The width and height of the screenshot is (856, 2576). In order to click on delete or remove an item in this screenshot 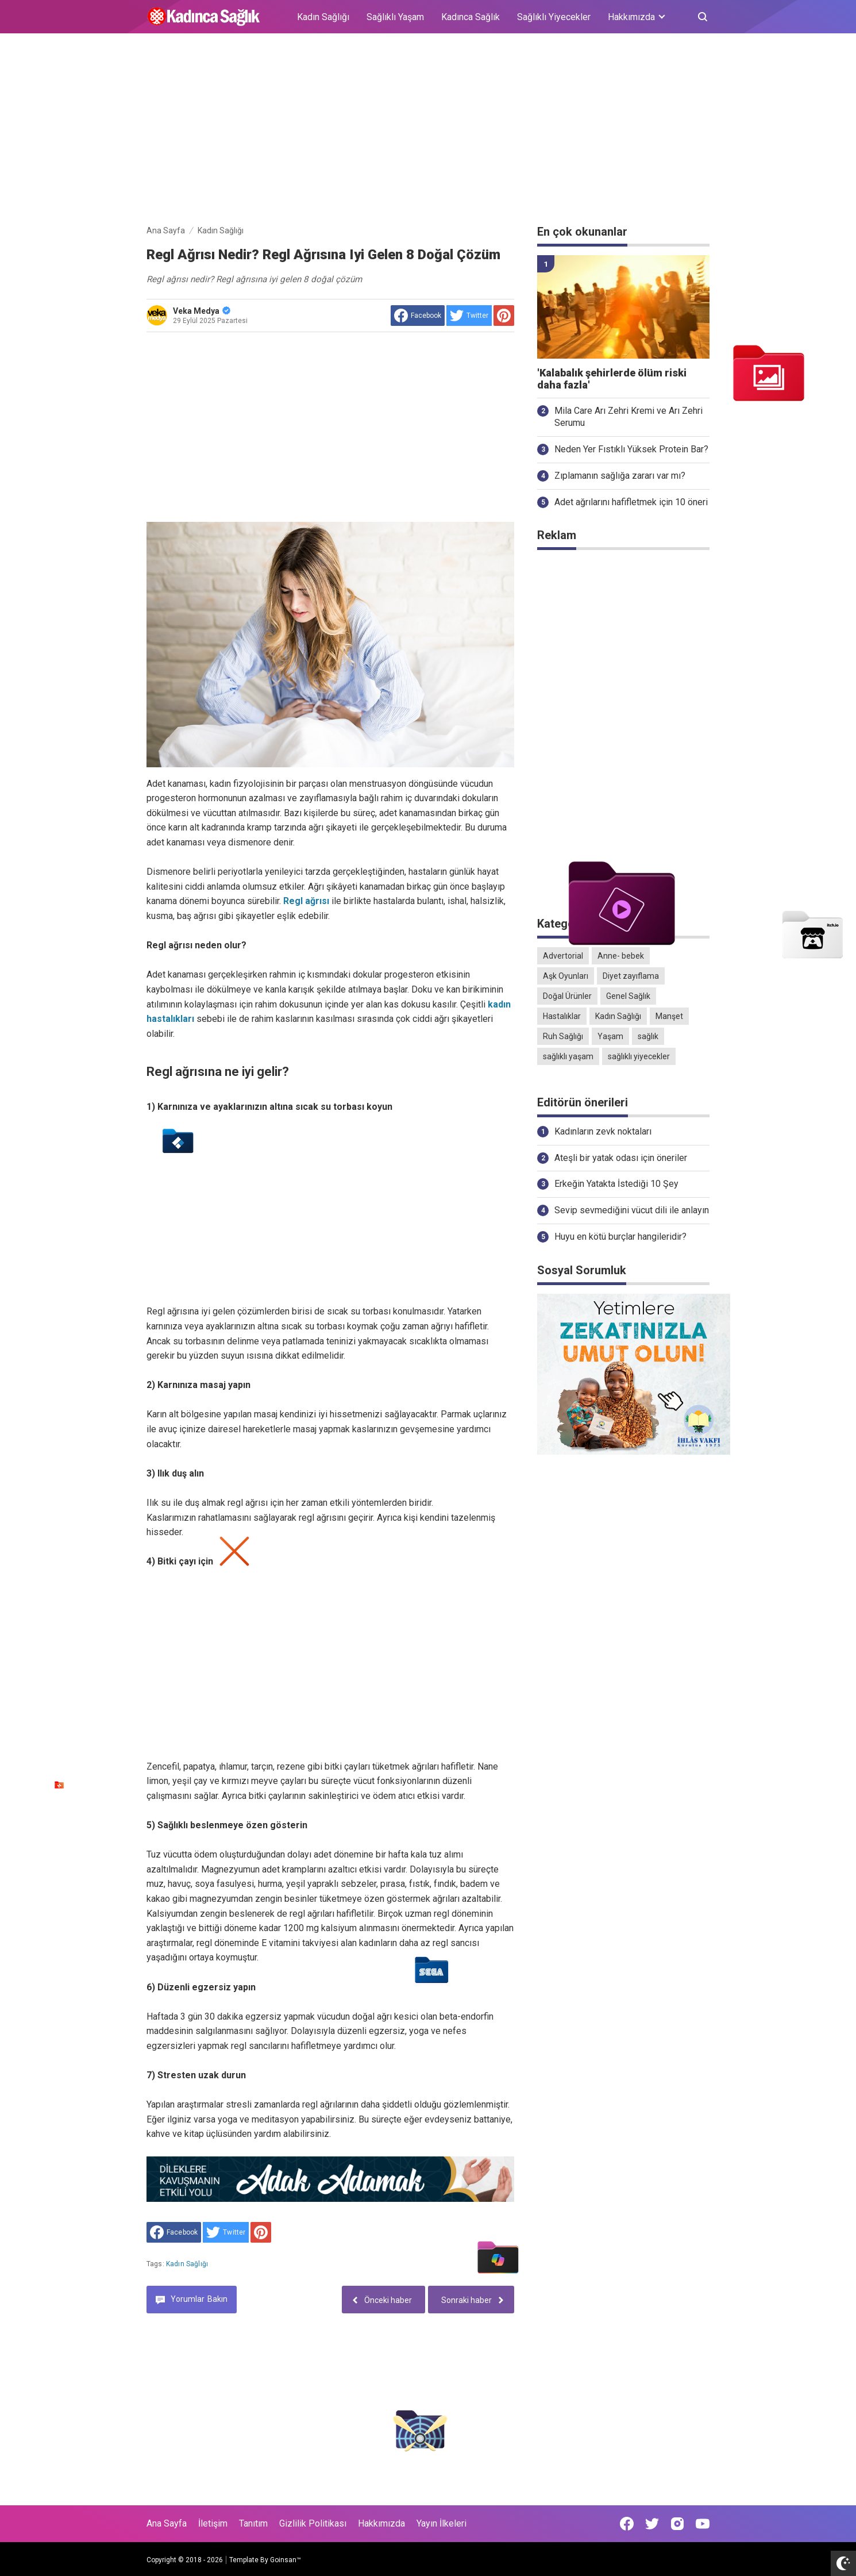, I will do `click(234, 1551)`.